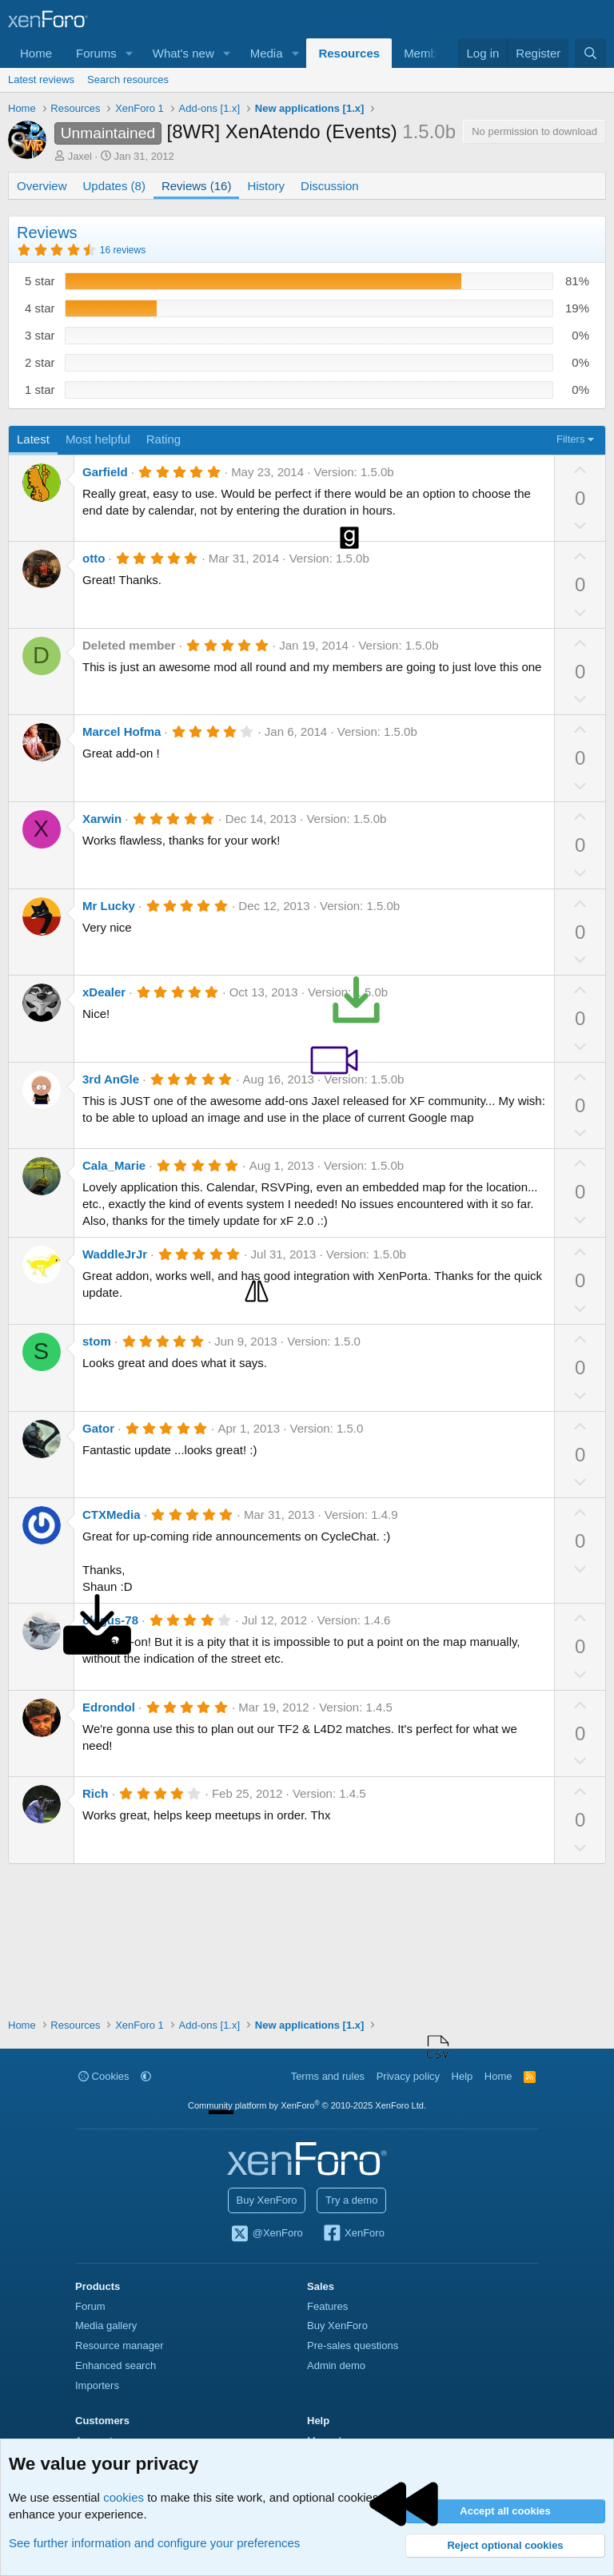 The image size is (614, 2576). I want to click on flip image horizontally, so click(257, 1292).